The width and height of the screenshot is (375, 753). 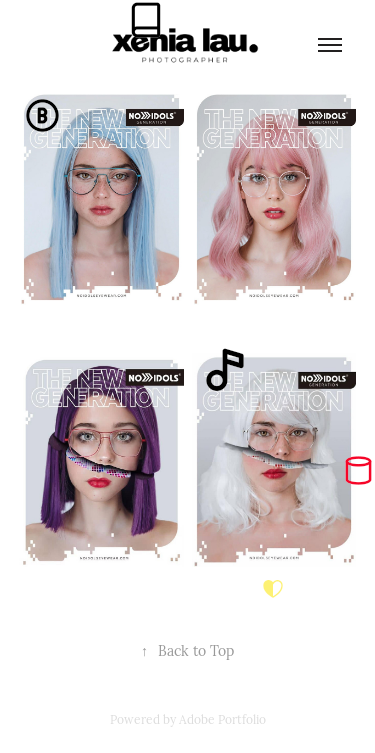 I want to click on indicates partial like or favorite status, so click(x=273, y=589).